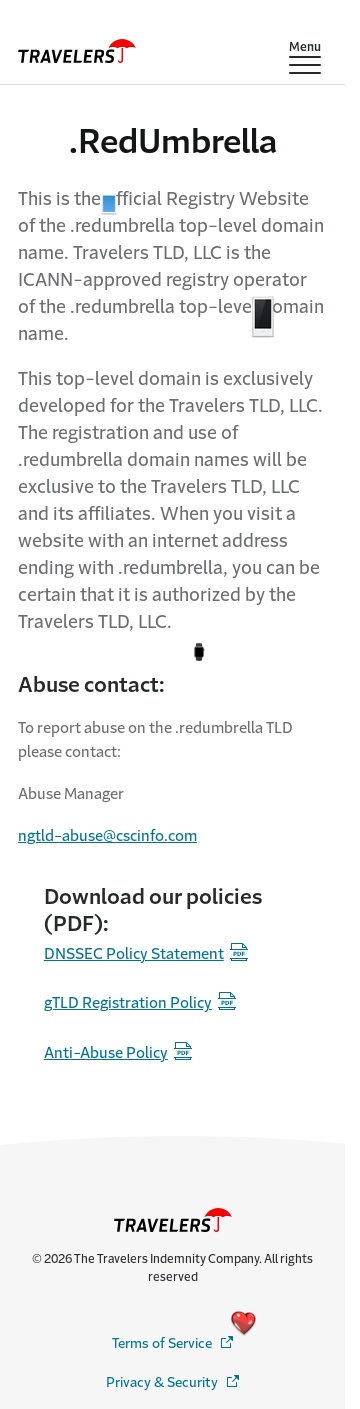  Describe the element at coordinates (199, 652) in the screenshot. I see `manage connected Apple Watch device` at that location.